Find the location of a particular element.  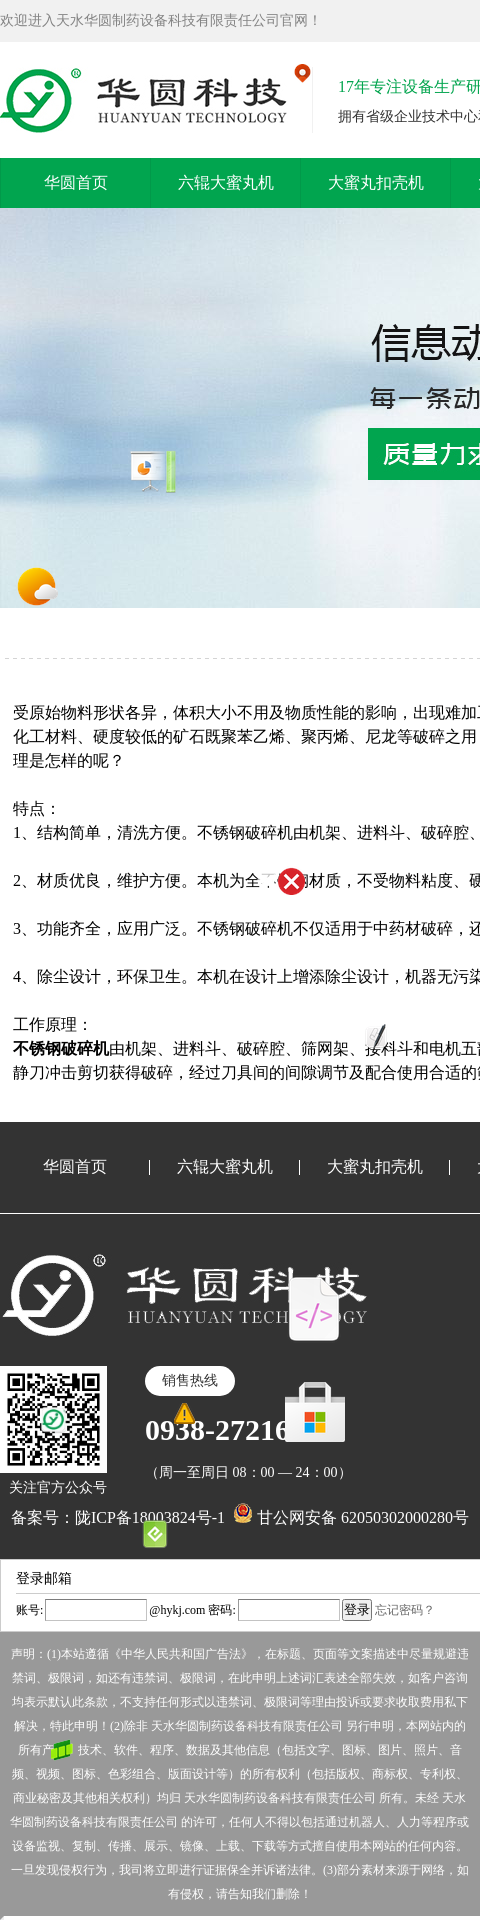

open the weather app is located at coordinates (36, 586).